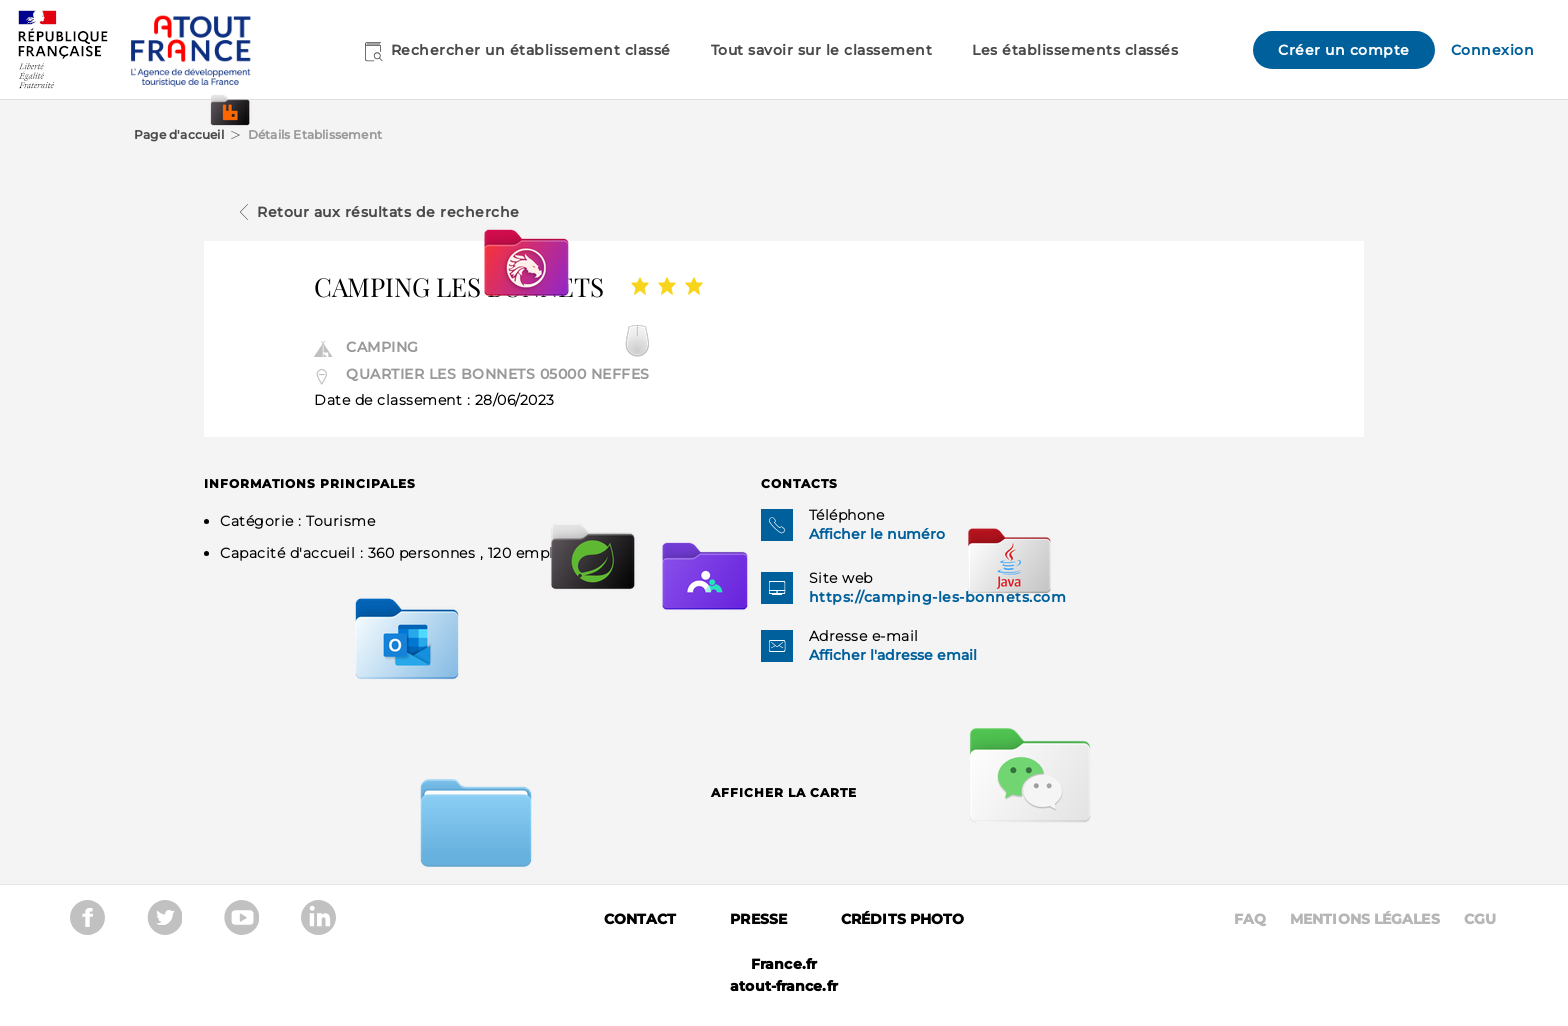 This screenshot has width=1568, height=1026. What do you see at coordinates (704, 578) in the screenshot?
I see `open wondershare famisafe app folder` at bounding box center [704, 578].